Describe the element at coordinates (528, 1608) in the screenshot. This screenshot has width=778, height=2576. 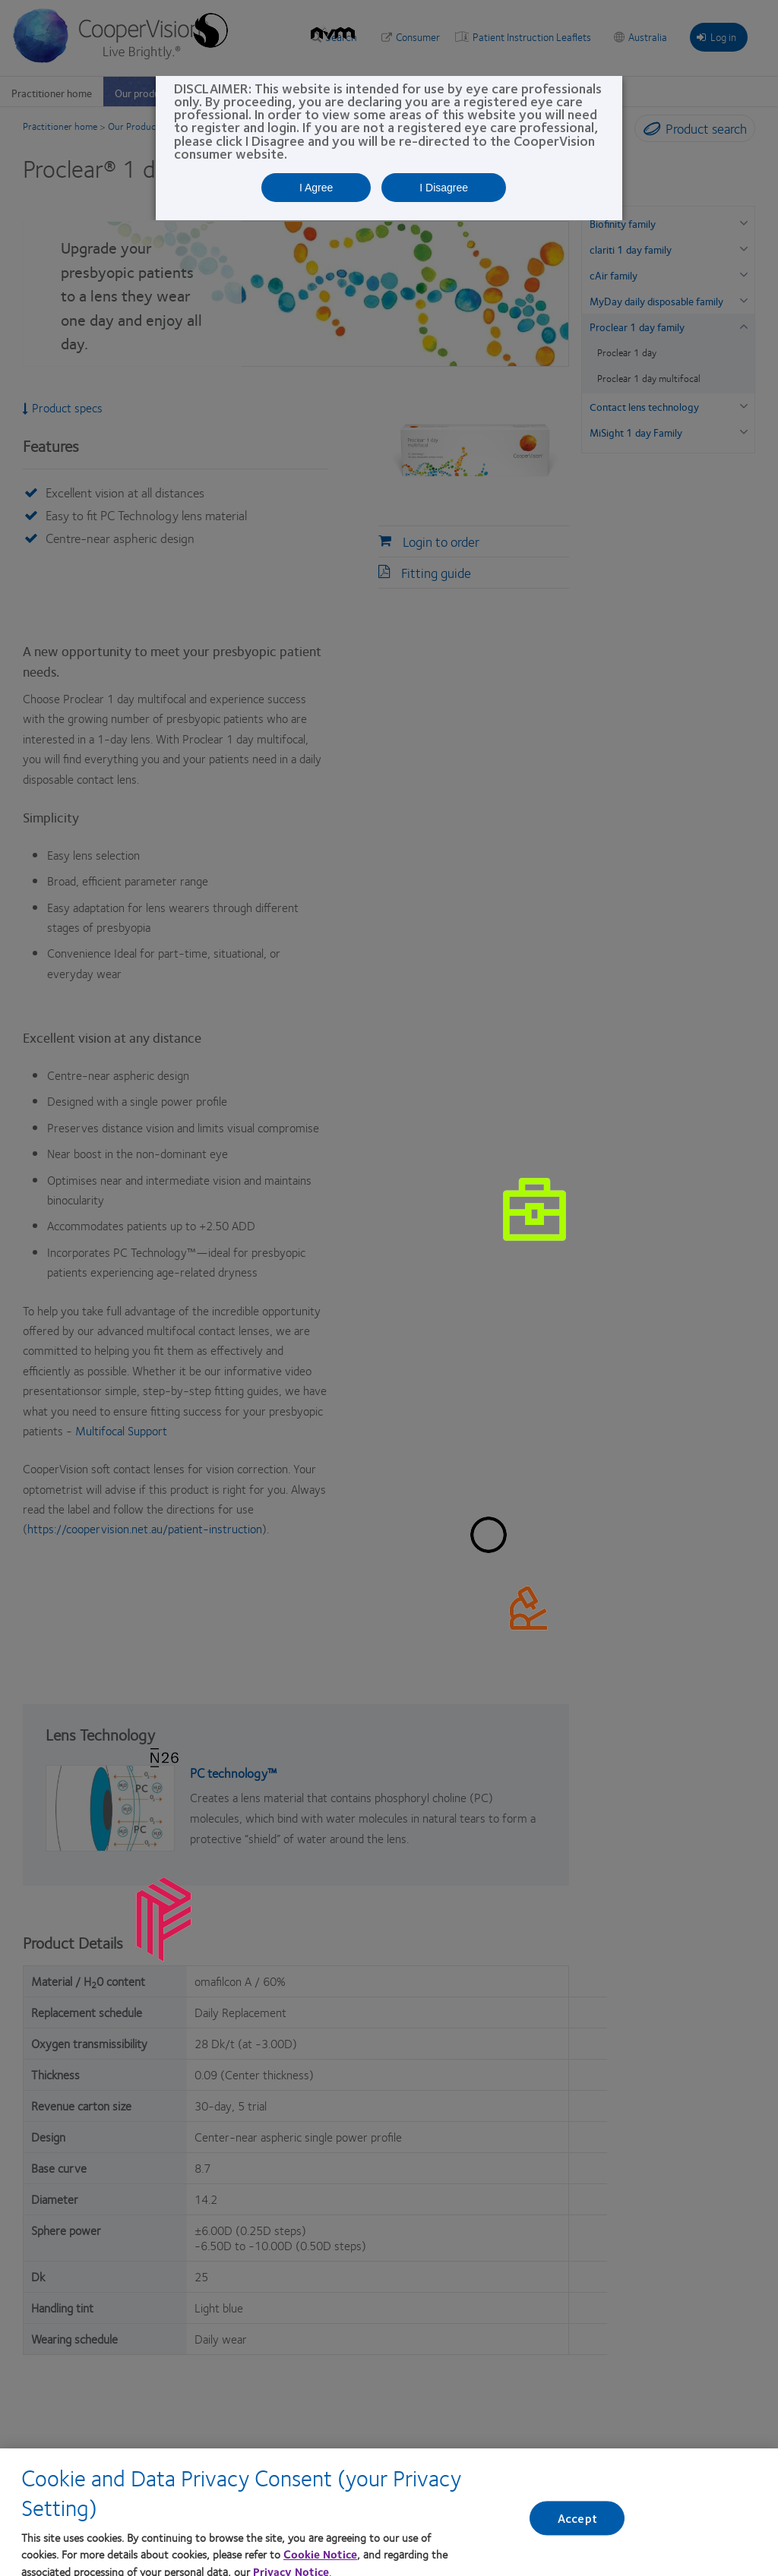
I see `access lab results or diagnostics` at that location.